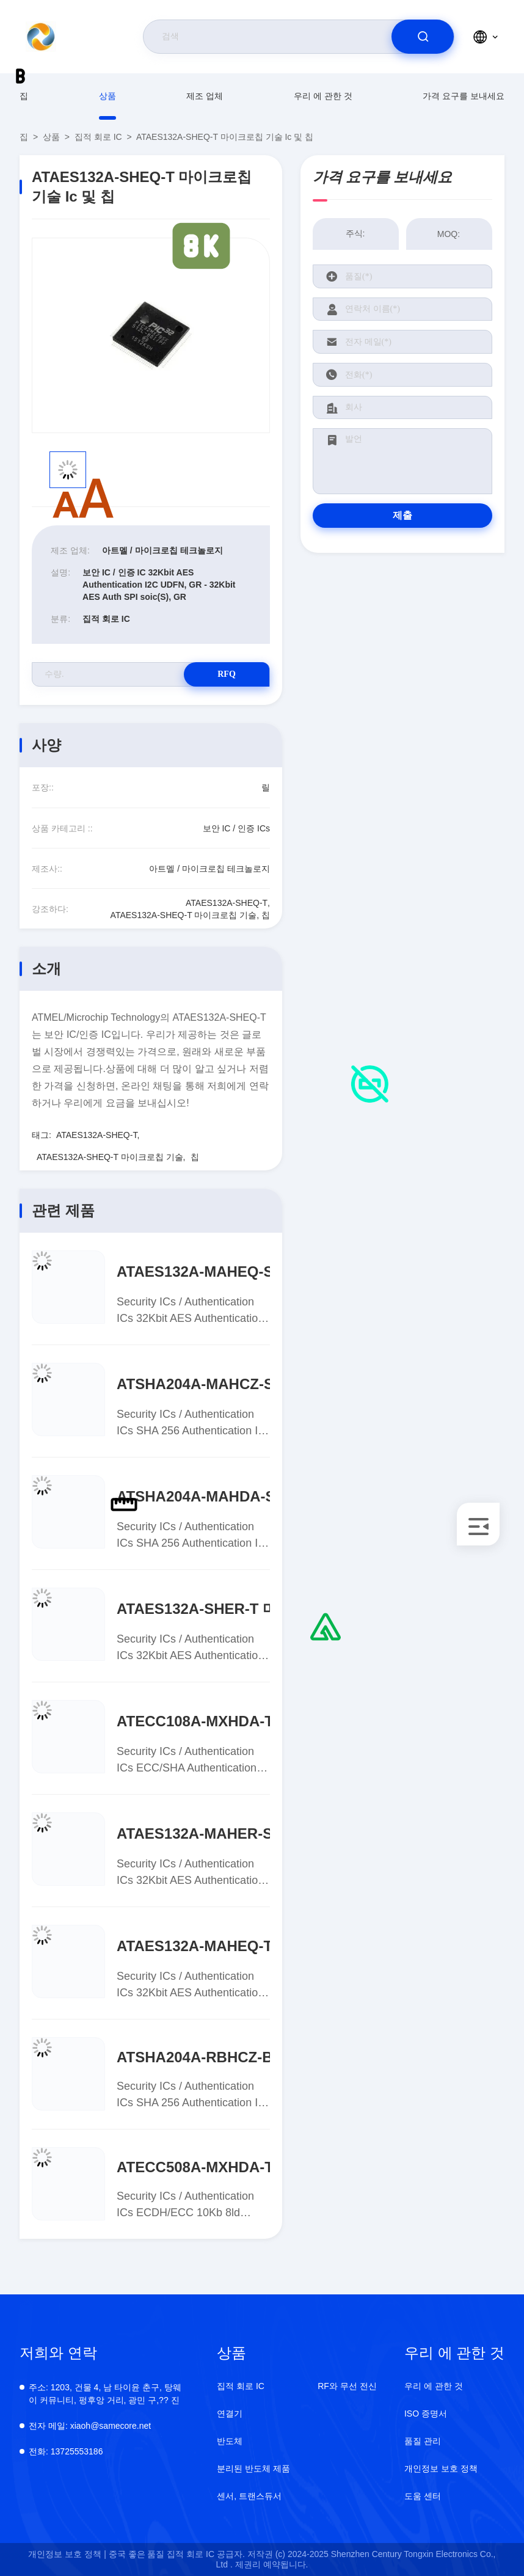 Image resolution: width=524 pixels, height=2576 pixels. Describe the element at coordinates (20, 76) in the screenshot. I see `apply bold formatting to text` at that location.